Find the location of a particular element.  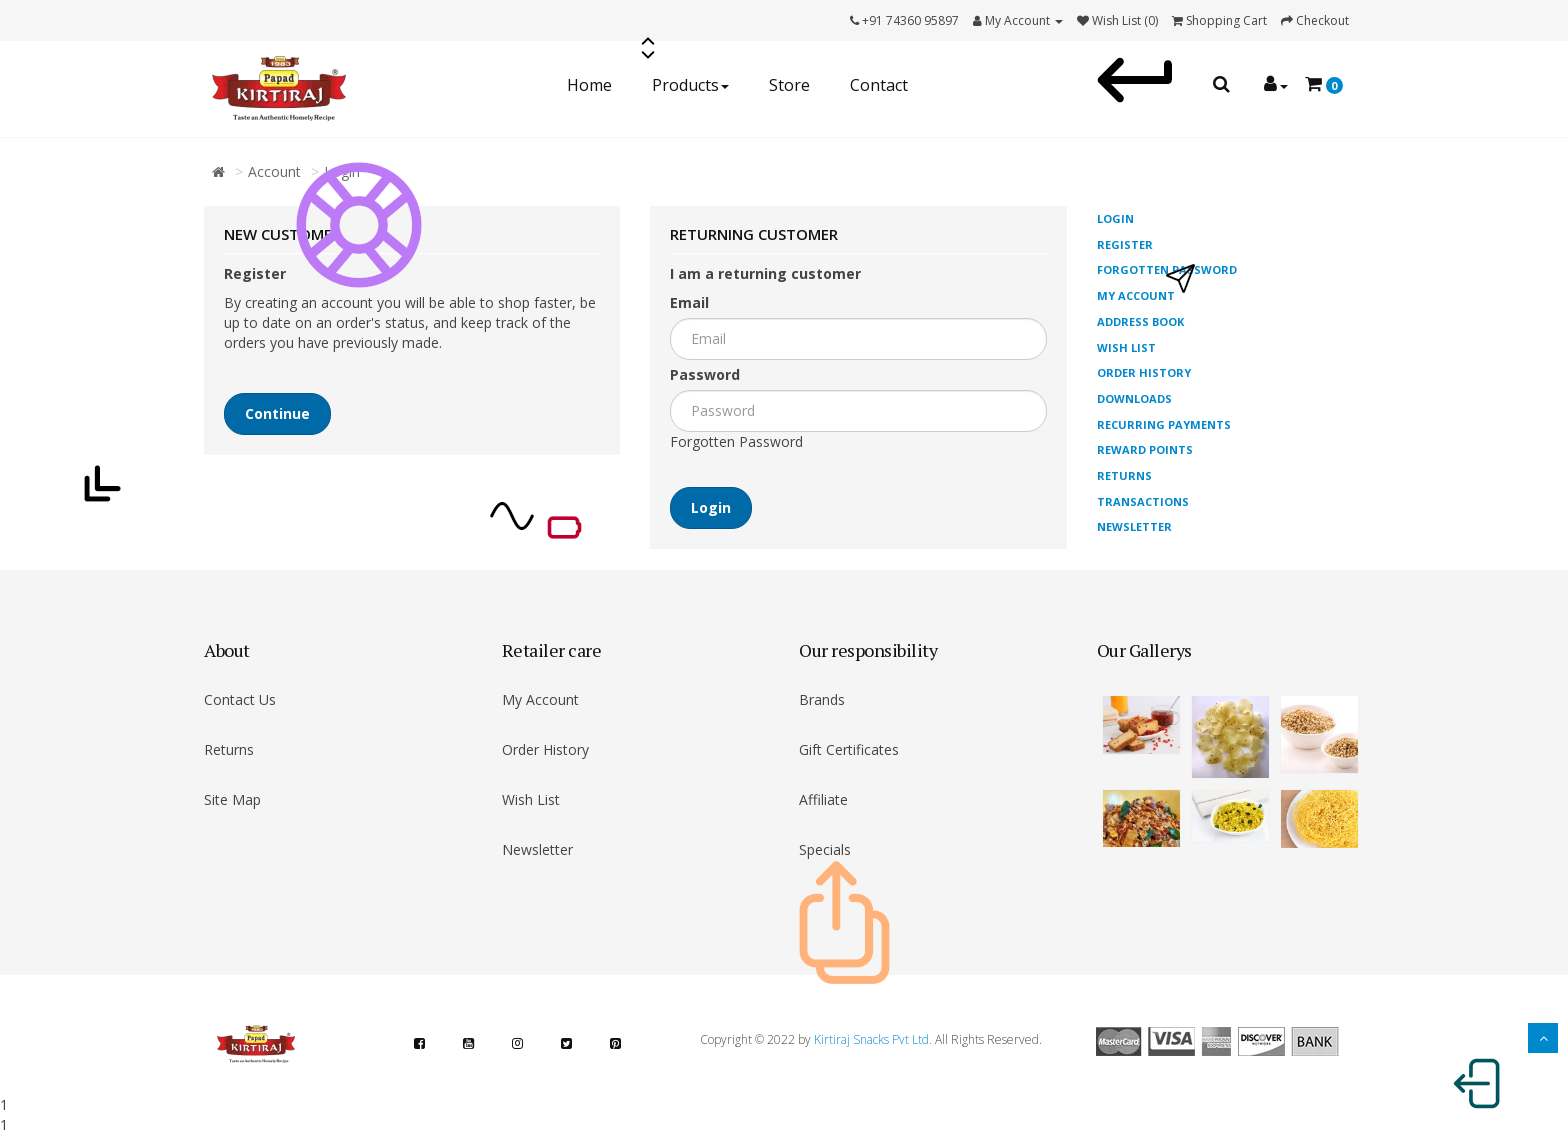

share or export multiple items is located at coordinates (844, 922).